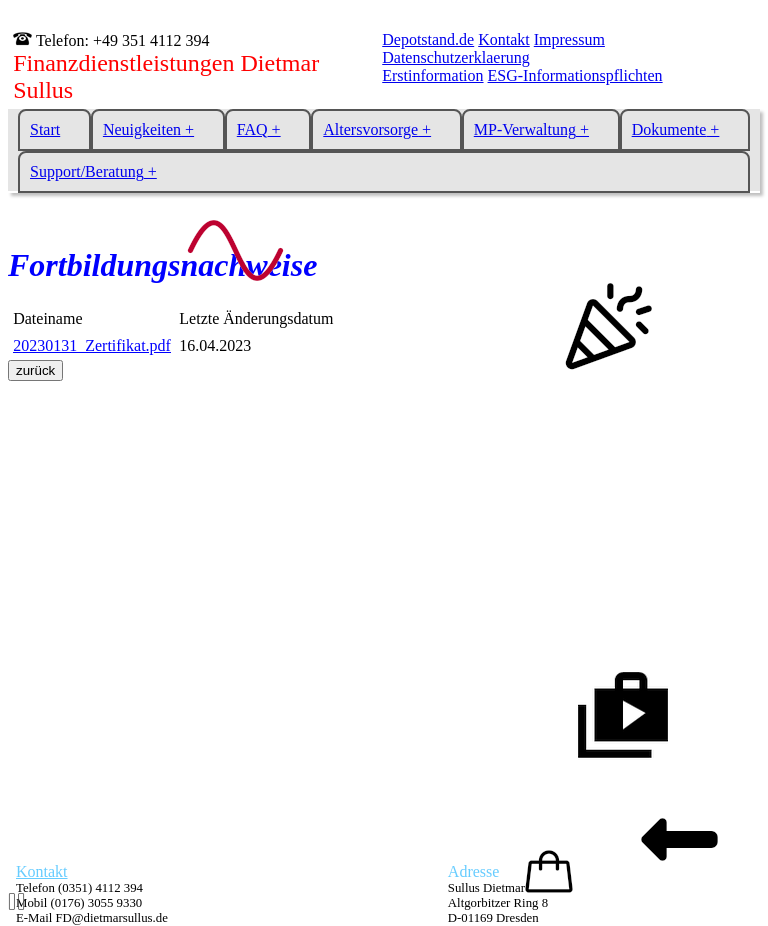 Image resolution: width=768 pixels, height=926 pixels. I want to click on go back to previous screen, so click(679, 839).